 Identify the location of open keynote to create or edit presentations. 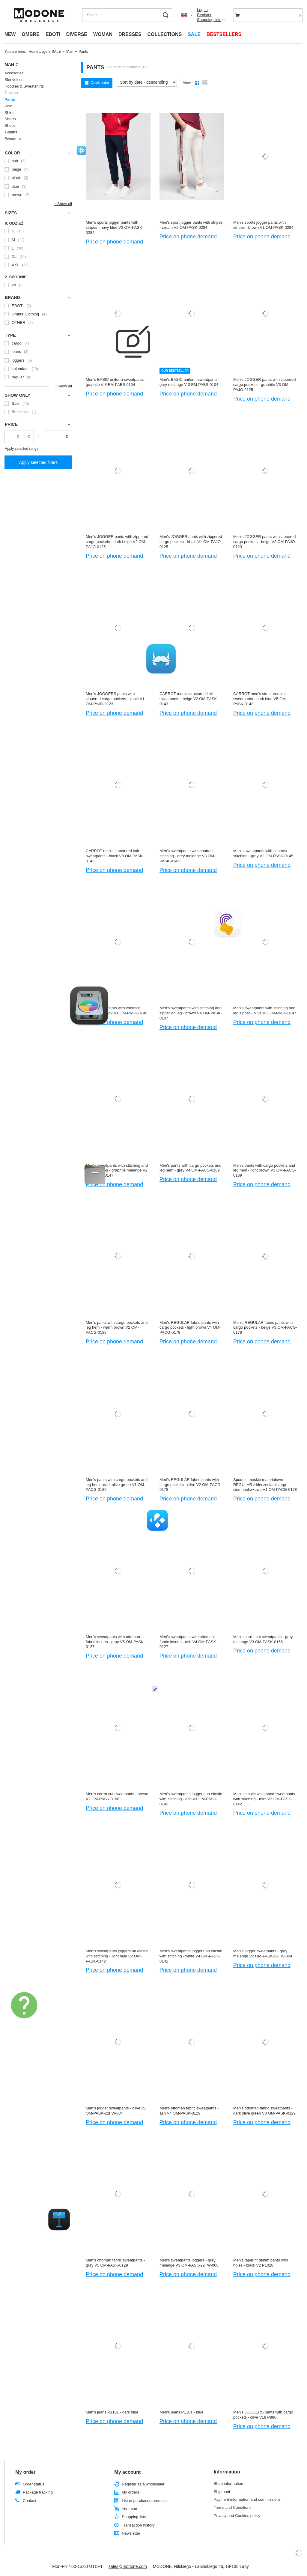
(59, 2219).